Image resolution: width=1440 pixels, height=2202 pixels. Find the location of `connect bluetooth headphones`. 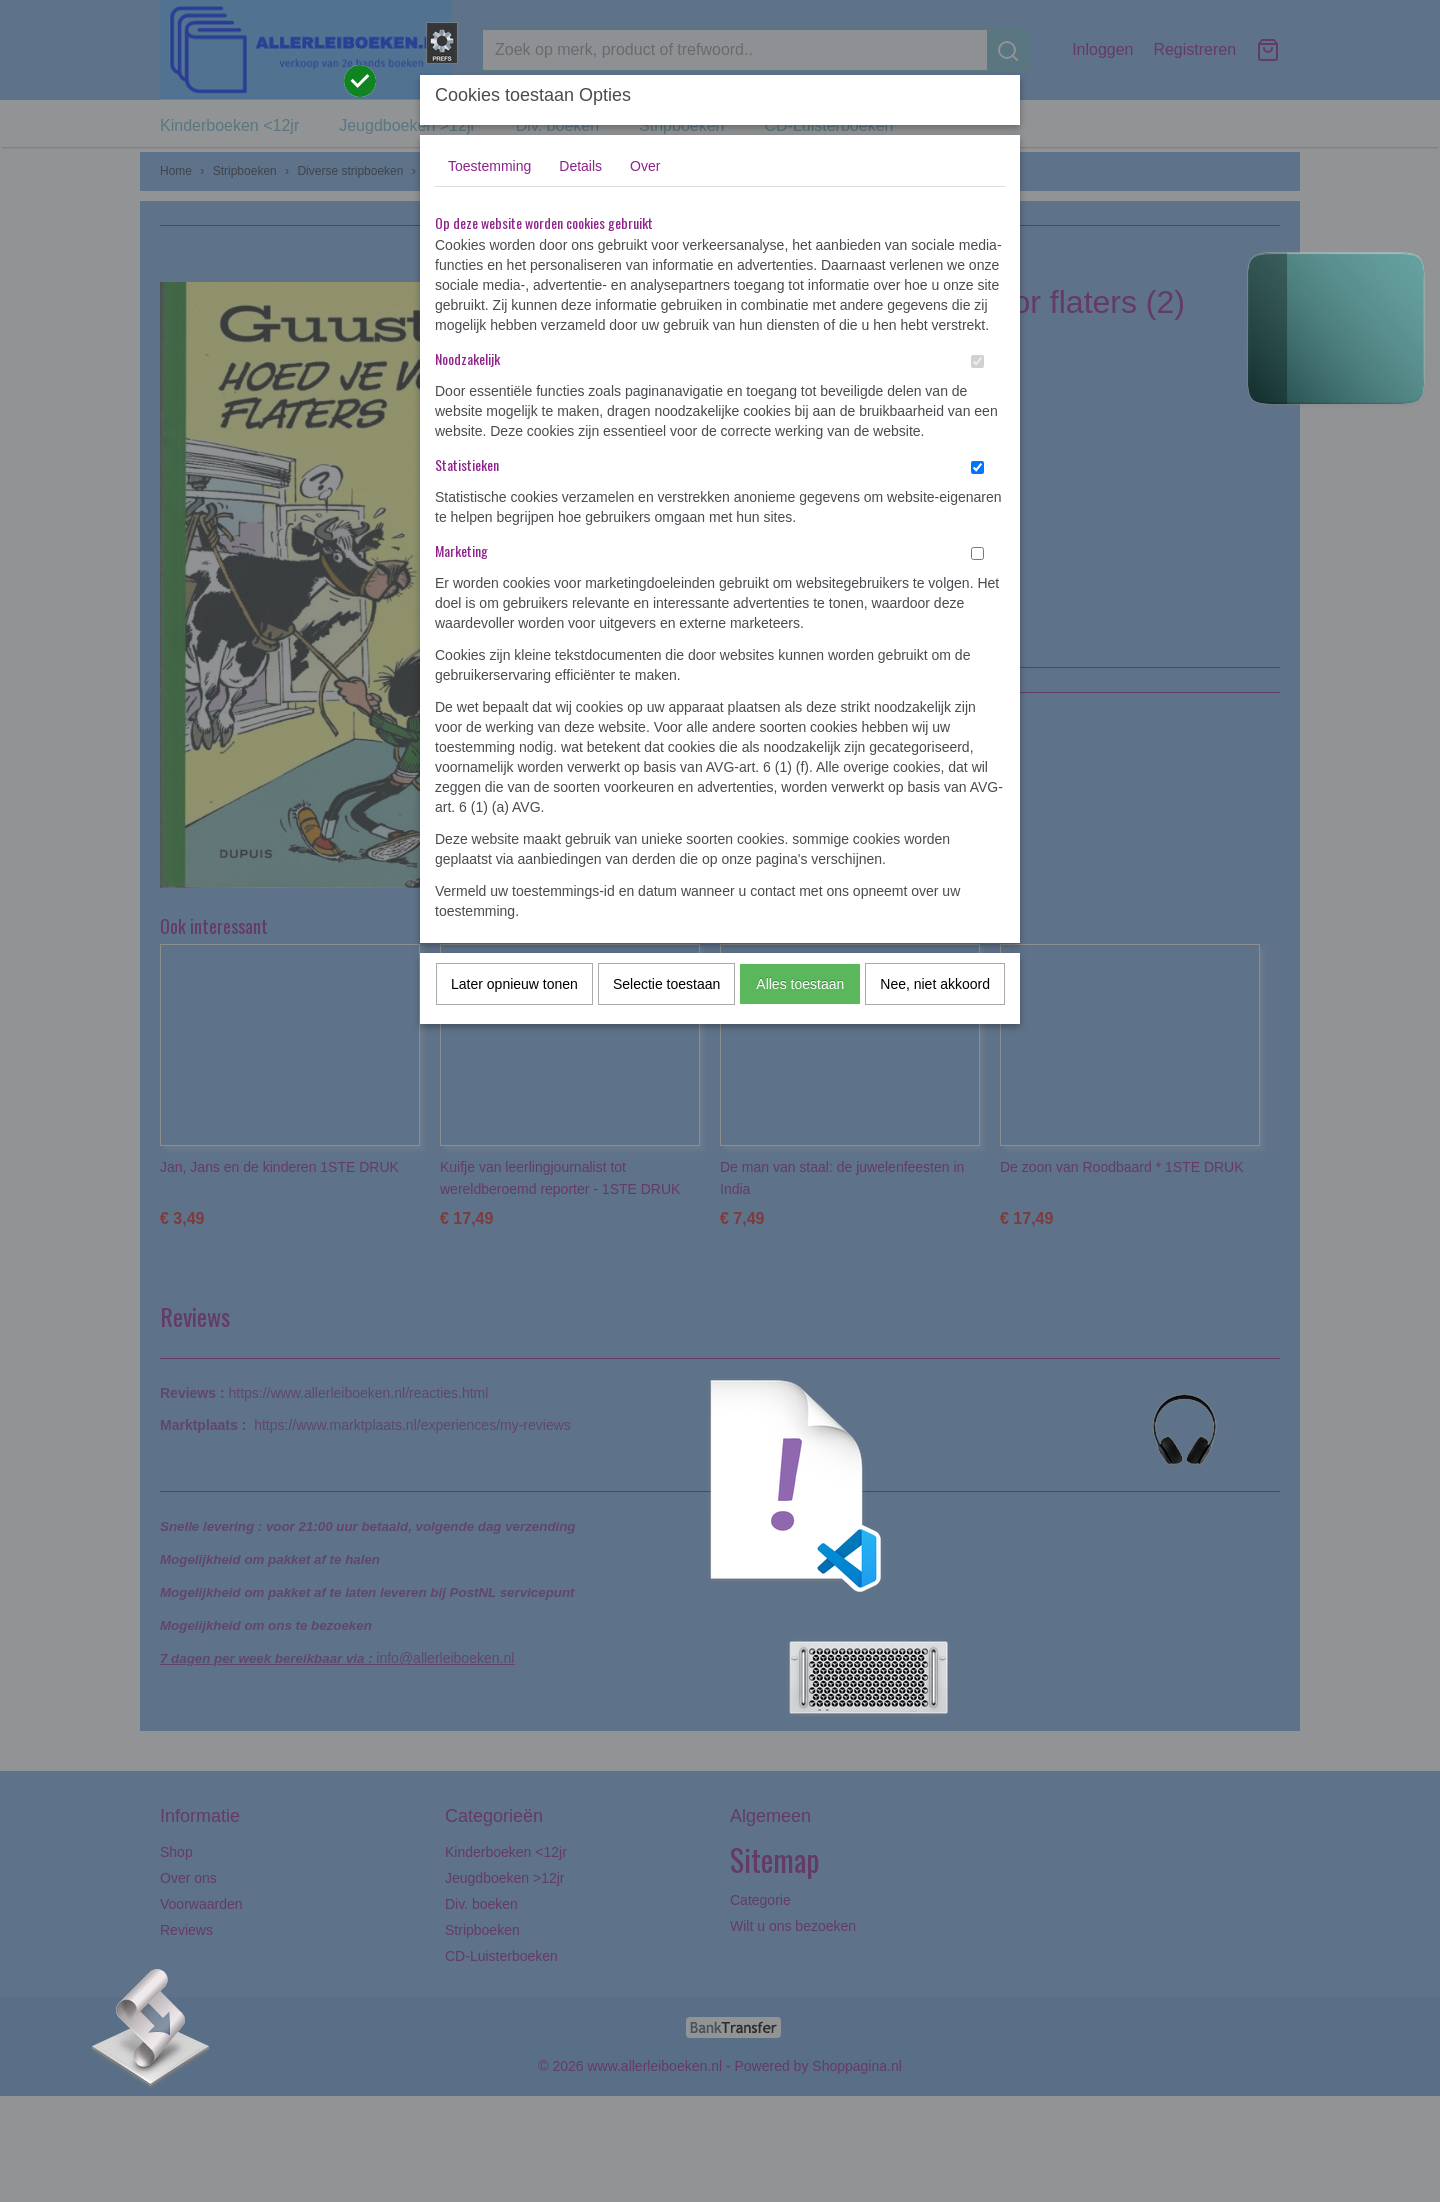

connect bluetooth headphones is located at coordinates (1184, 1429).